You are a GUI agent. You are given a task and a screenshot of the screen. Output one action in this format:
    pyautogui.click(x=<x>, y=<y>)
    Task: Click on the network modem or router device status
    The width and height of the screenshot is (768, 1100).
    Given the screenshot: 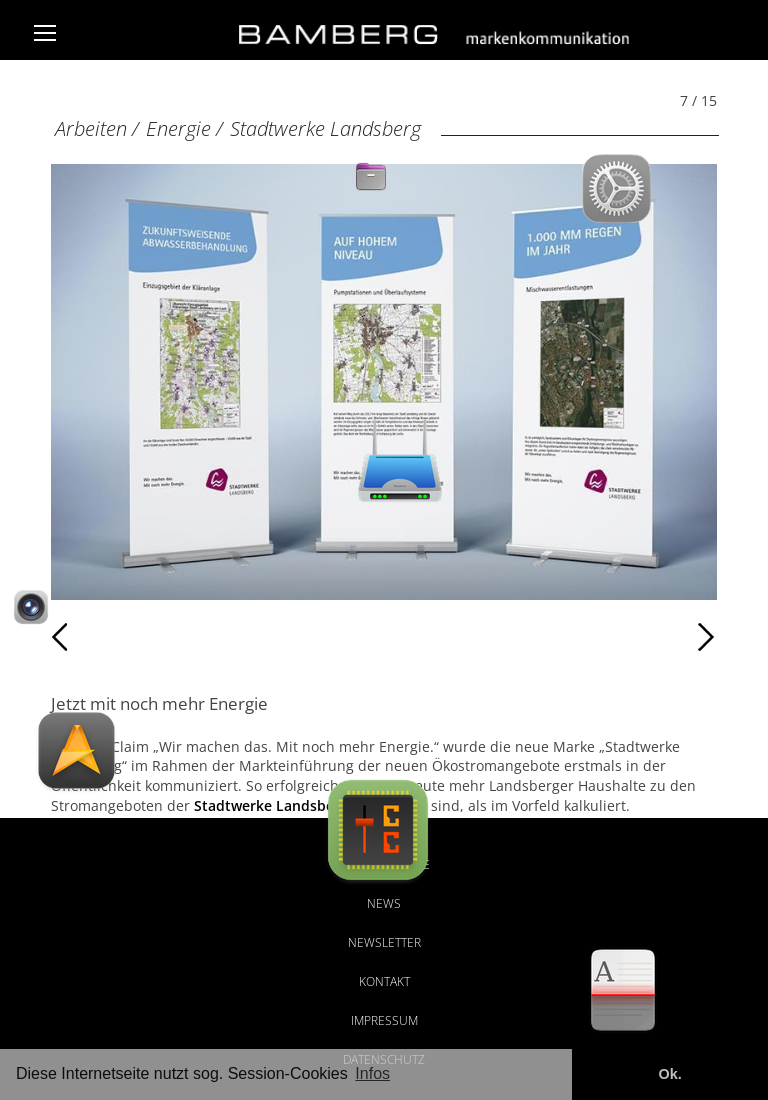 What is the action you would take?
    pyautogui.click(x=400, y=460)
    